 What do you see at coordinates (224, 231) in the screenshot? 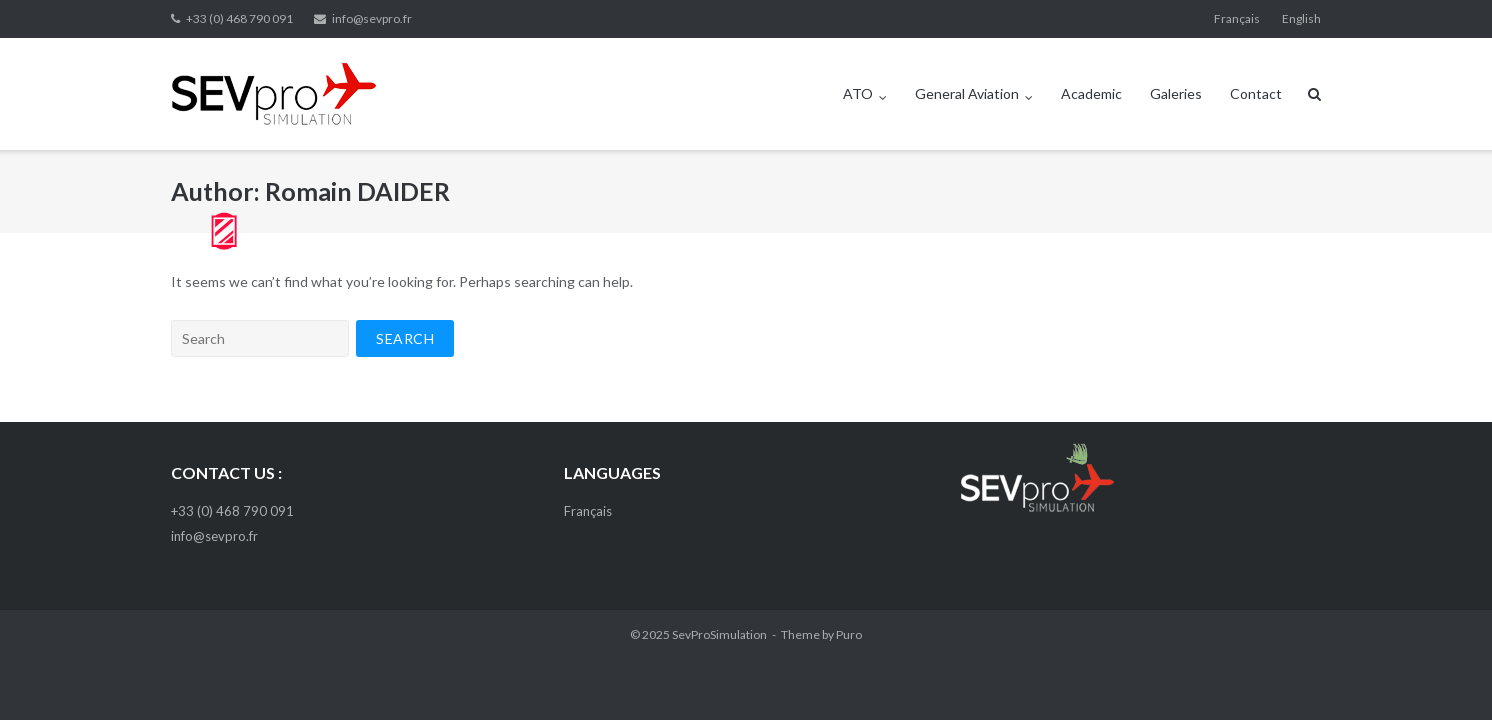
I see `view mirror or reflection feature` at bounding box center [224, 231].